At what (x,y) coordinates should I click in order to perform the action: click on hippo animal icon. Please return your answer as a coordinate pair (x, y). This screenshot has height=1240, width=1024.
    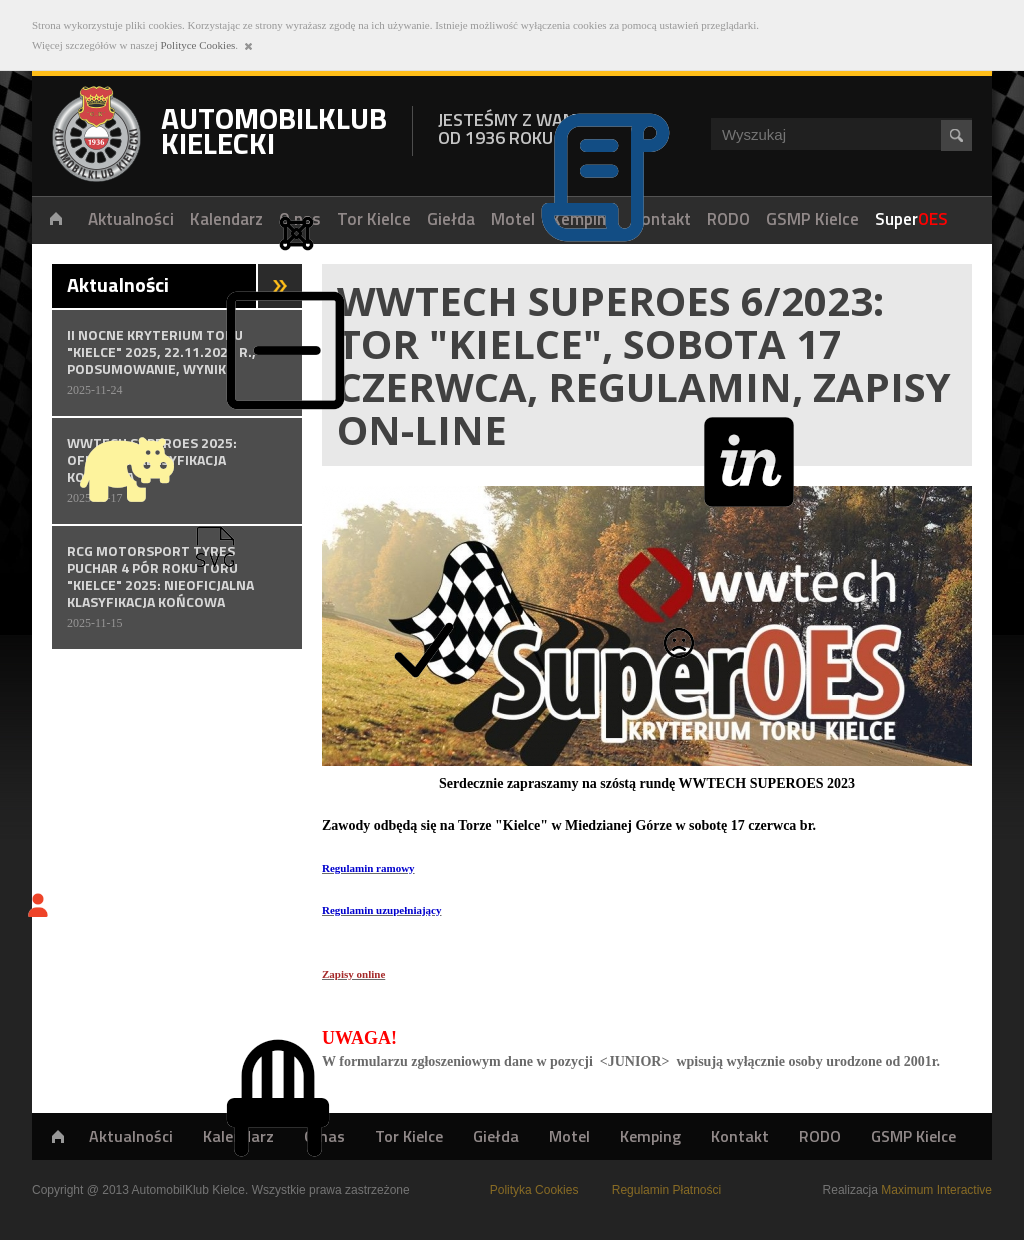
    Looking at the image, I should click on (127, 469).